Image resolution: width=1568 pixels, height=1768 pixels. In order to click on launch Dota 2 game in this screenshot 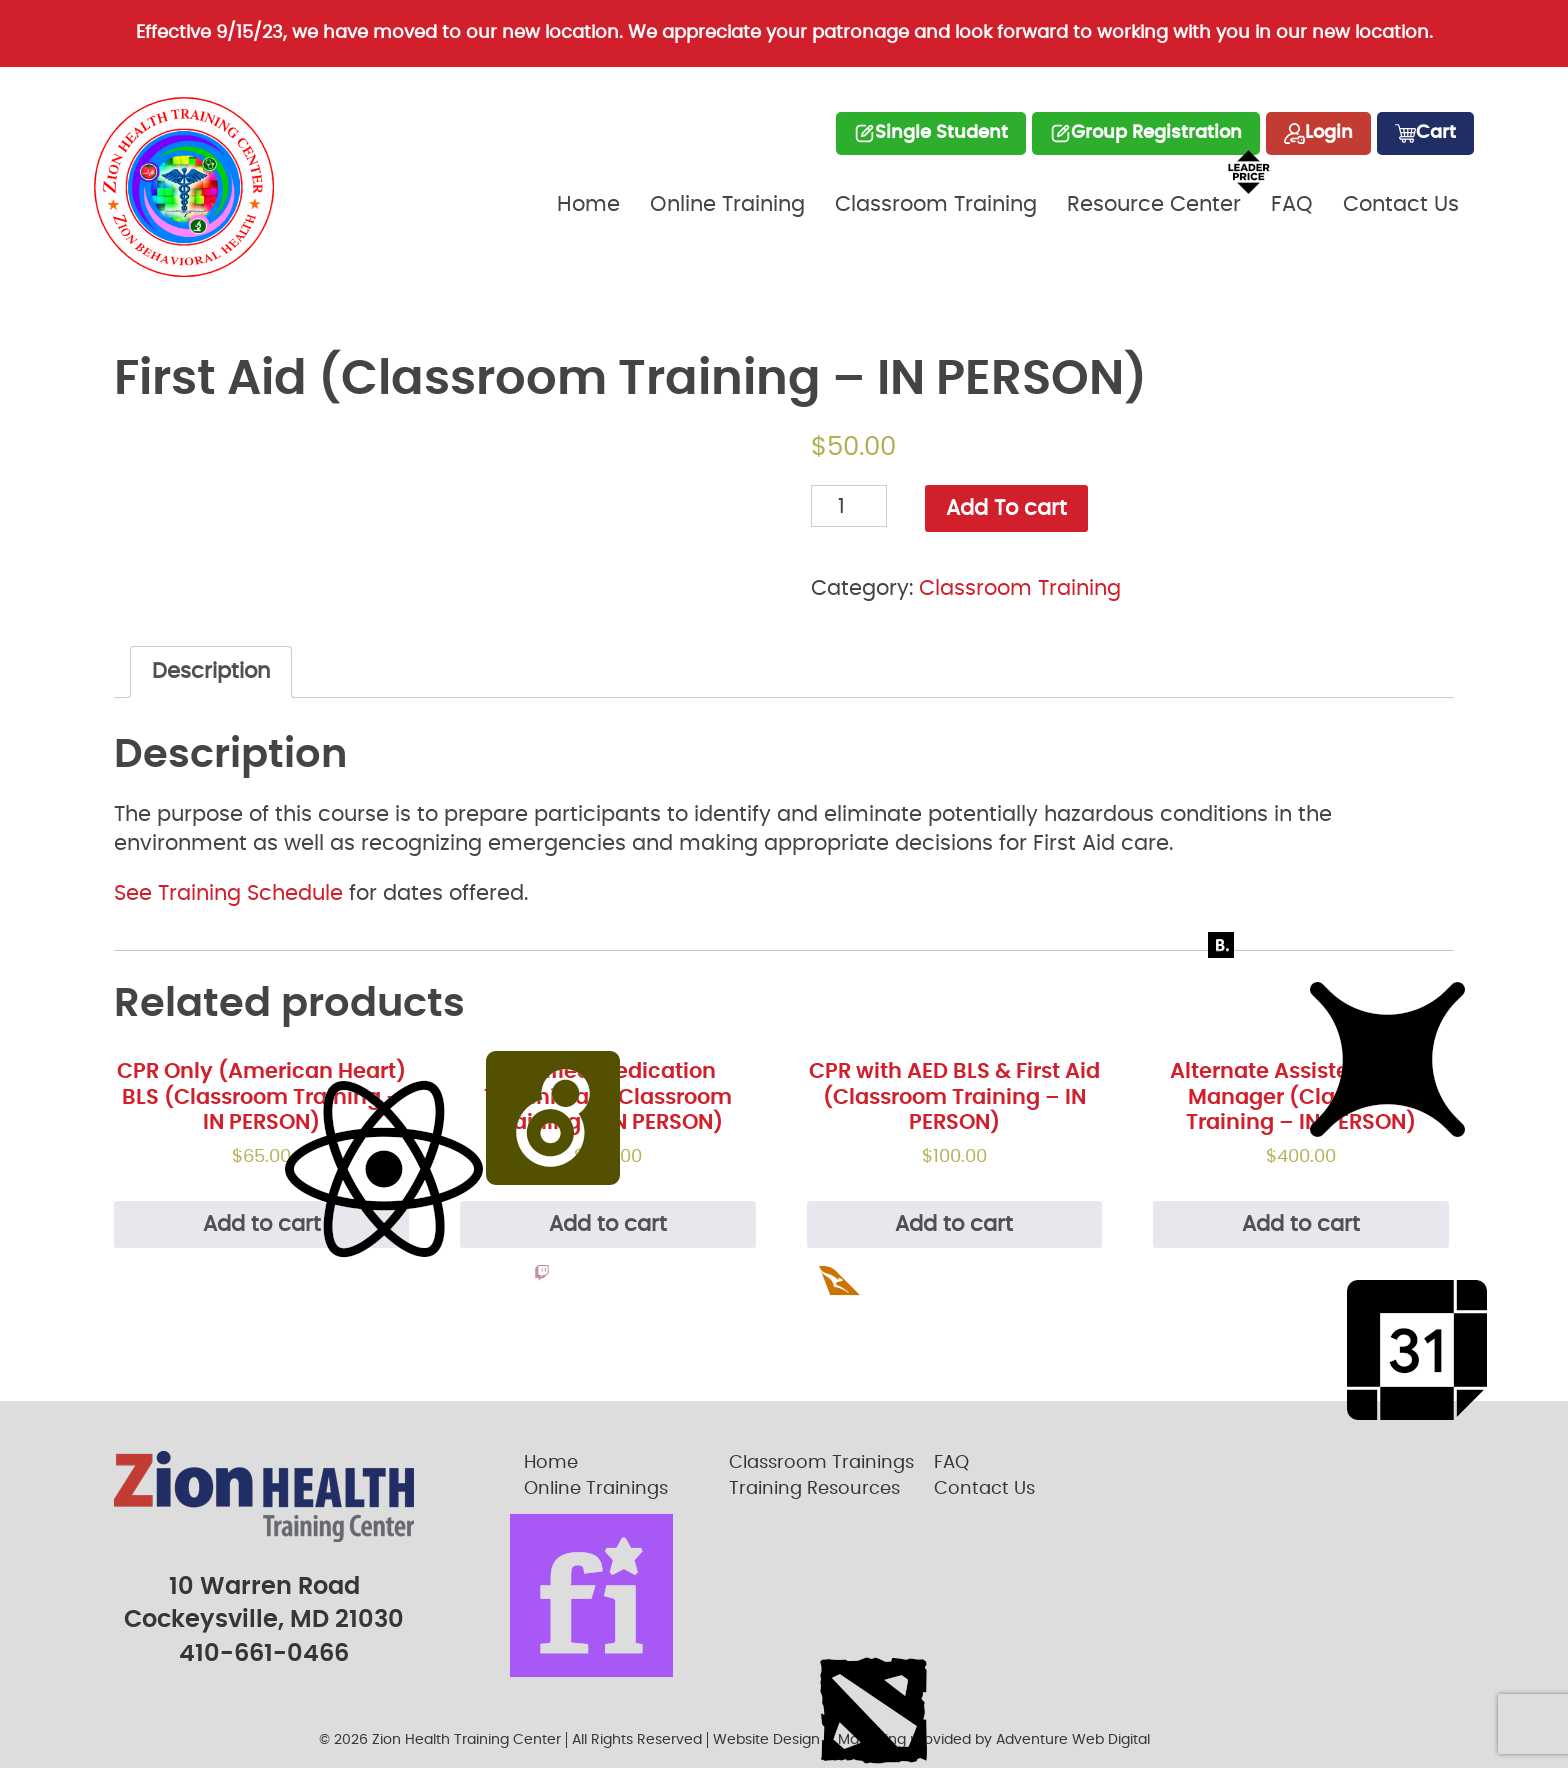, I will do `click(873, 1710)`.